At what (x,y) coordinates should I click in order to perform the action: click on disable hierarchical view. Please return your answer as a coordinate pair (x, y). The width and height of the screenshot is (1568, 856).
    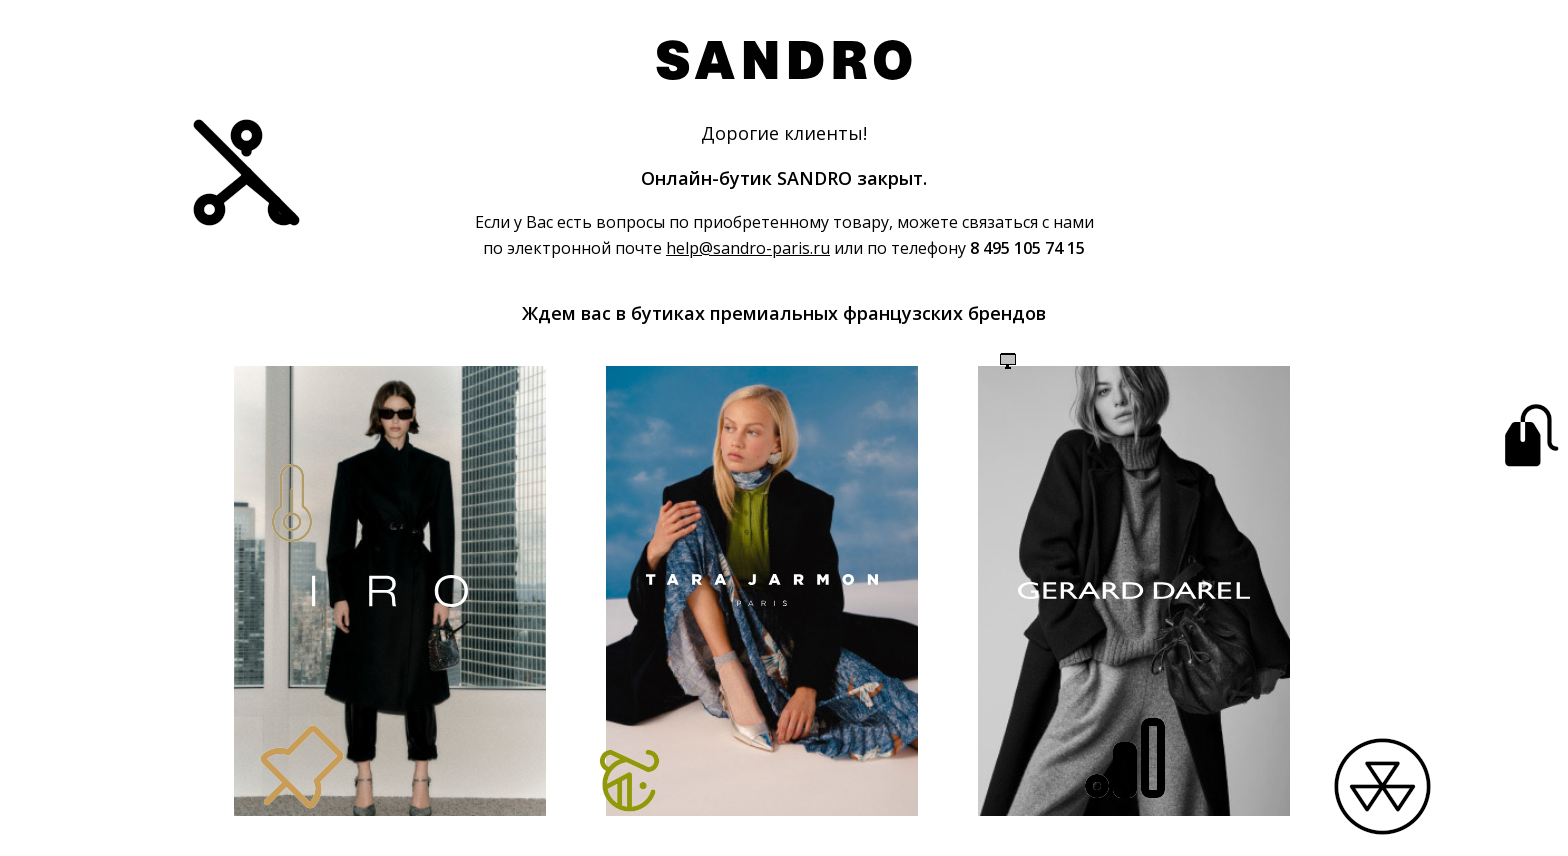
    Looking at the image, I should click on (246, 172).